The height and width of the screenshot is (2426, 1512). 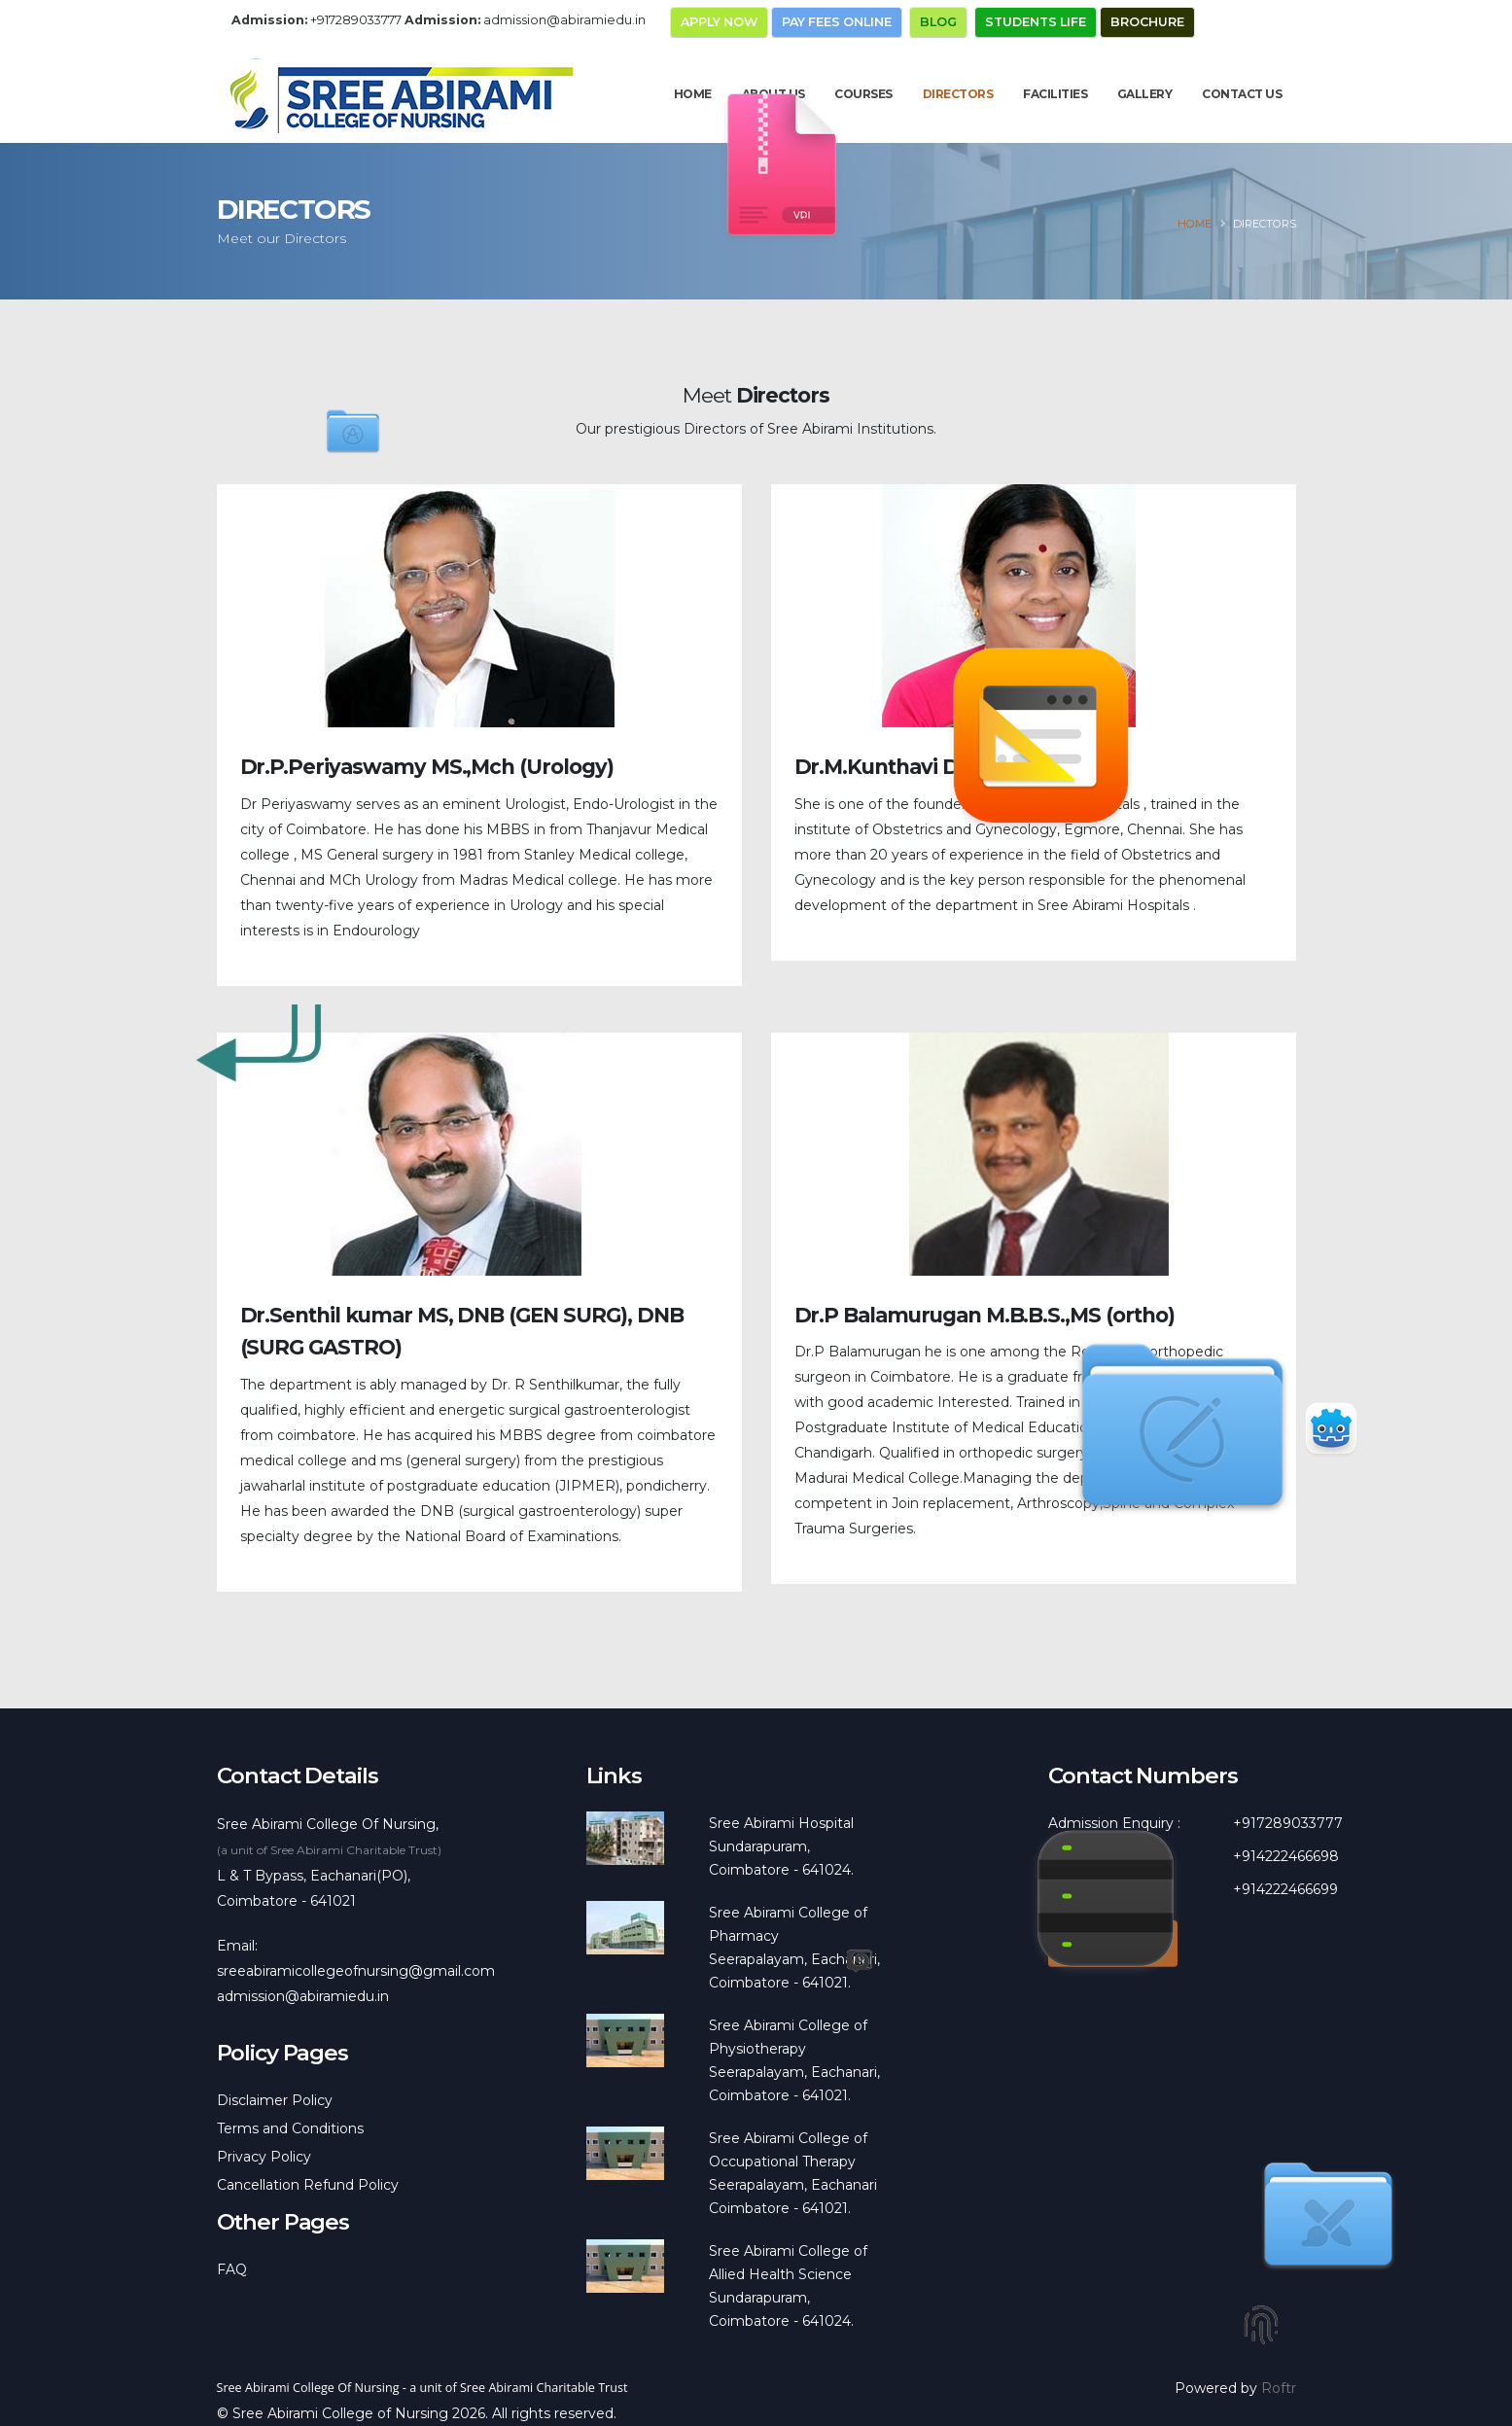 I want to click on authenticate with fingerprint, so click(x=1261, y=2325).